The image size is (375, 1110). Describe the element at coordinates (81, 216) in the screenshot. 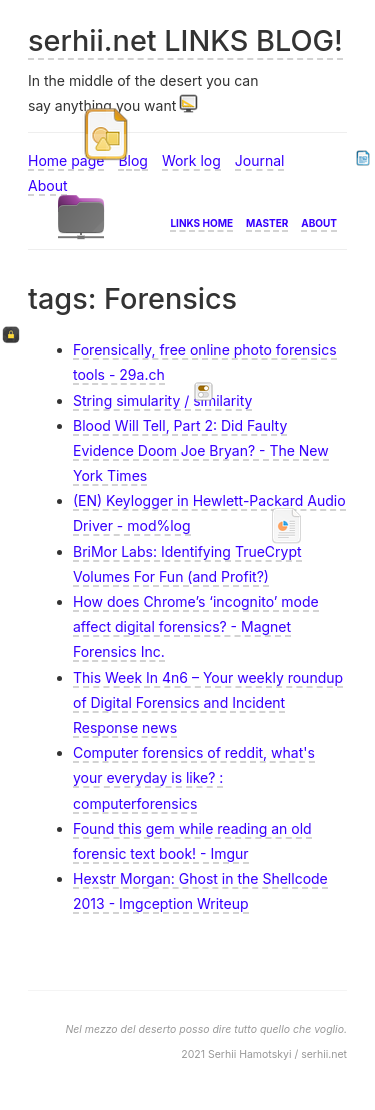

I see `access files stored on a remote server or network location` at that location.